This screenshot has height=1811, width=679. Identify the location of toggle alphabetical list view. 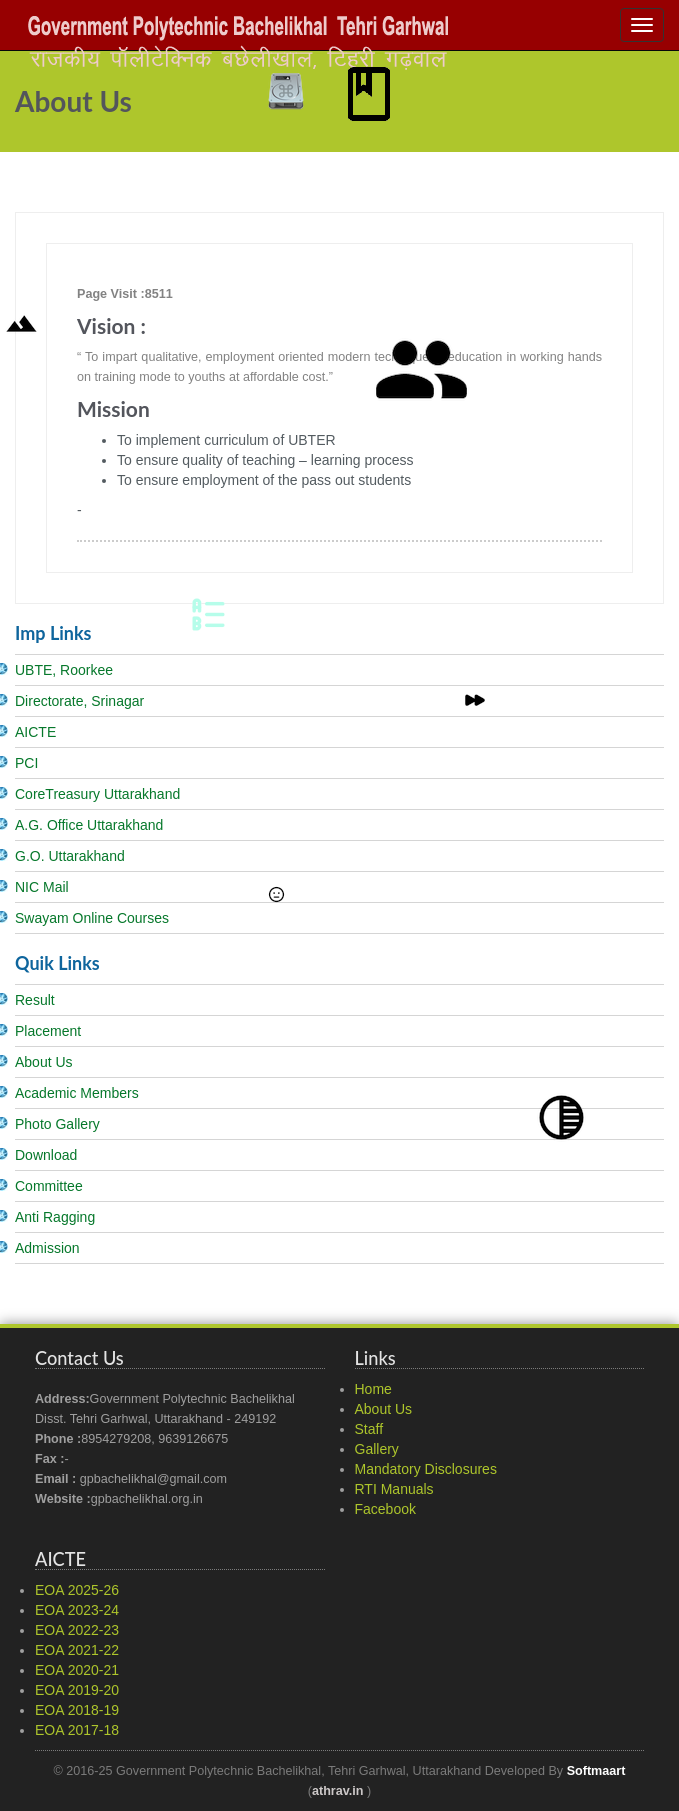
(208, 614).